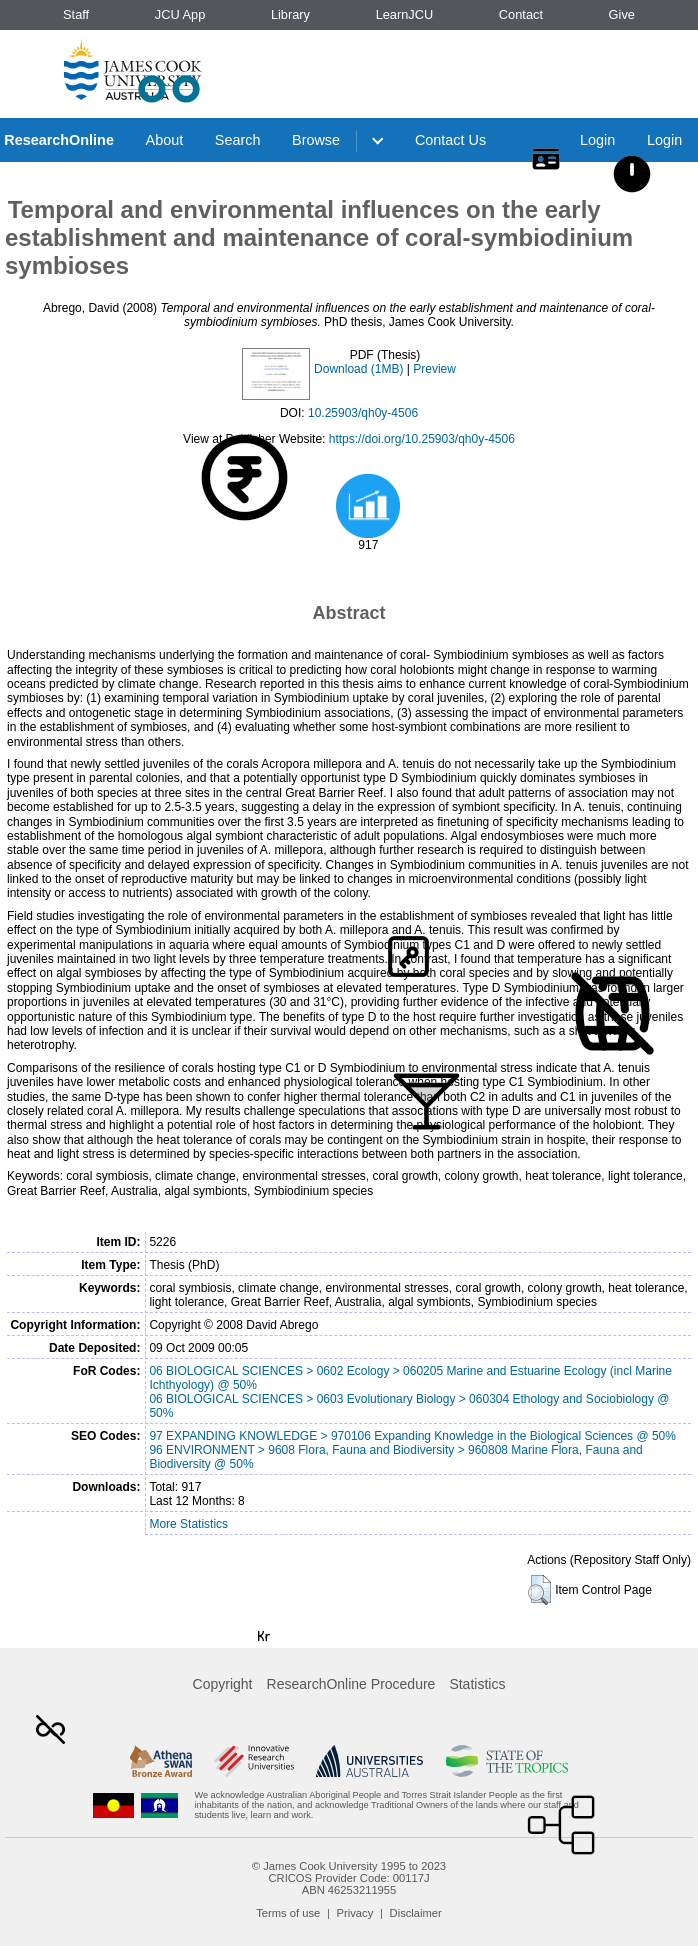 Image resolution: width=698 pixels, height=1946 pixels. I want to click on disable infinite scroll or loop mode, so click(50, 1729).